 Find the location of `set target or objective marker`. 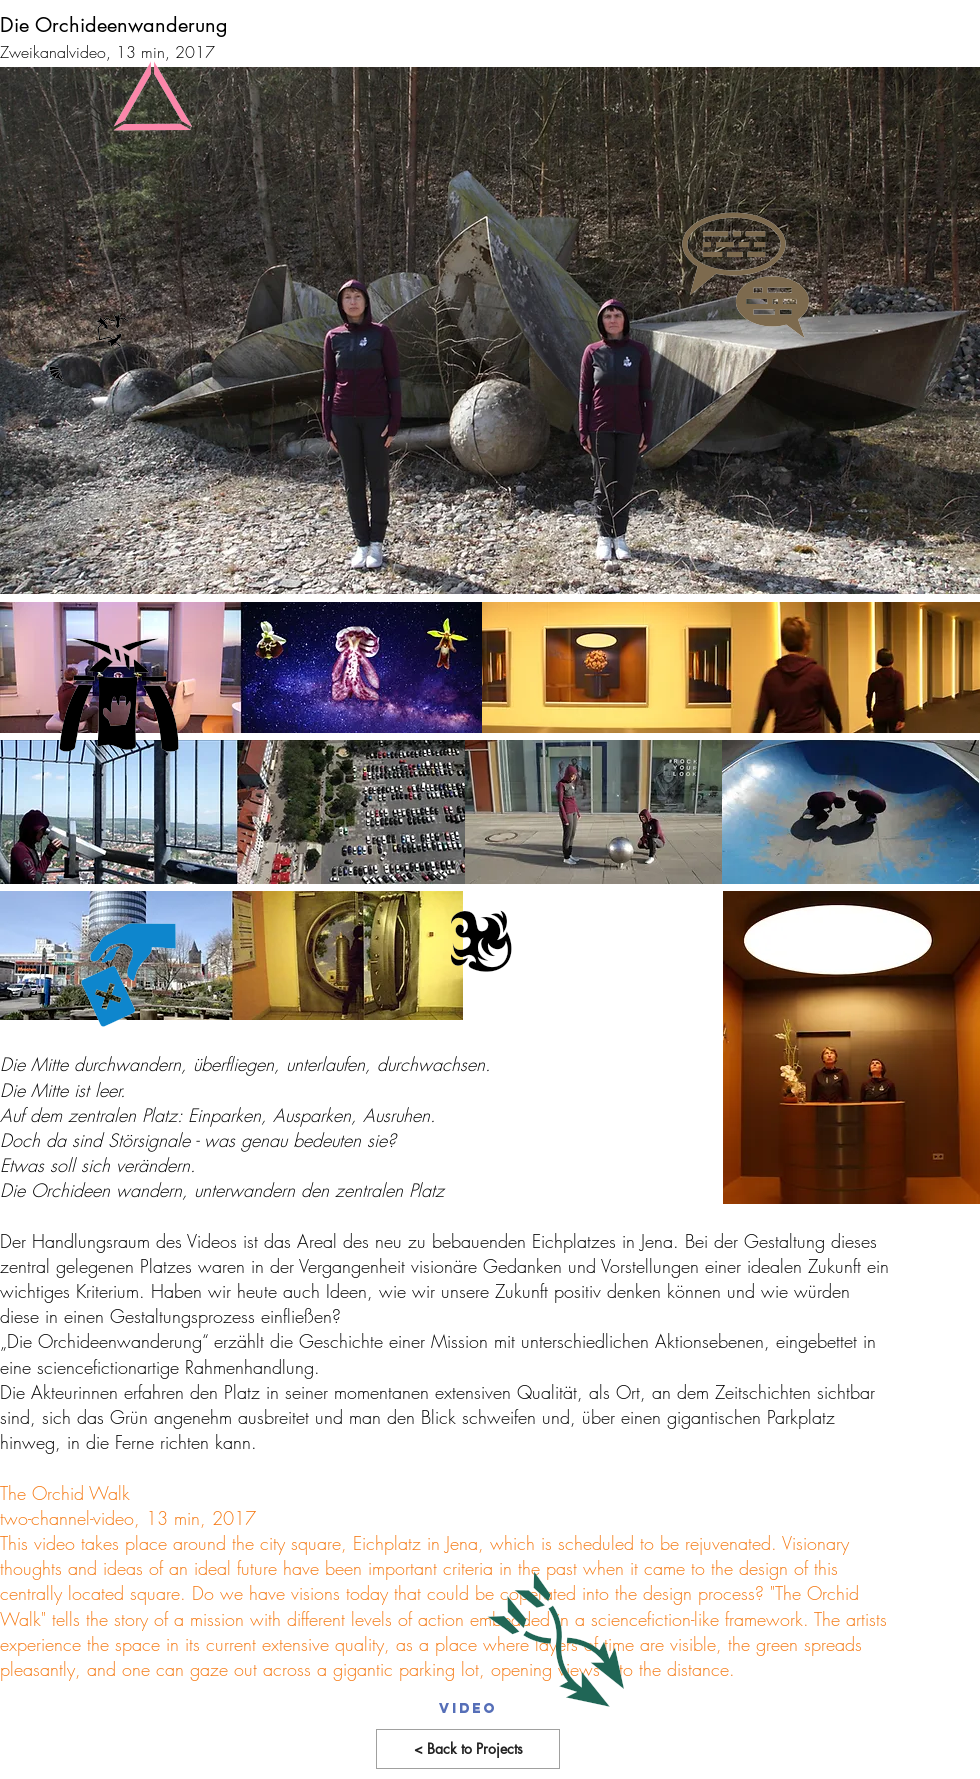

set target or objective marker is located at coordinates (152, 94).